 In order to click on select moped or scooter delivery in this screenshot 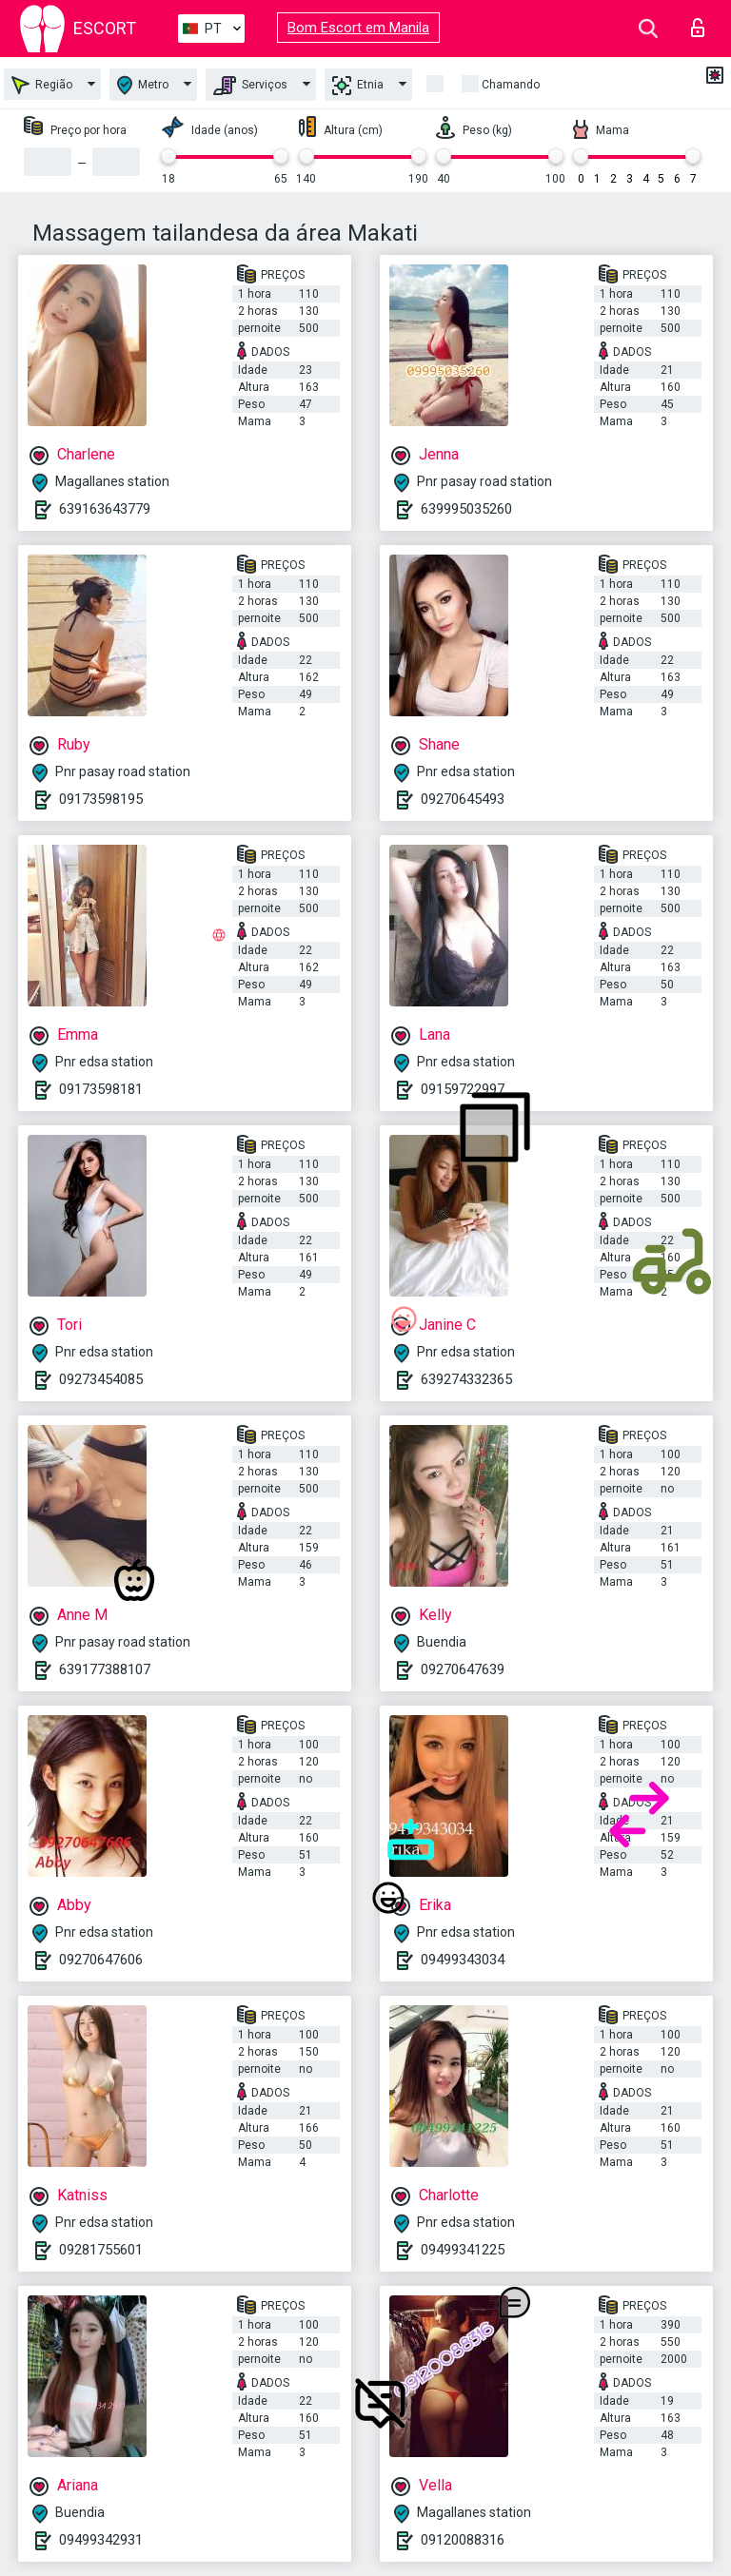, I will do `click(674, 1261)`.